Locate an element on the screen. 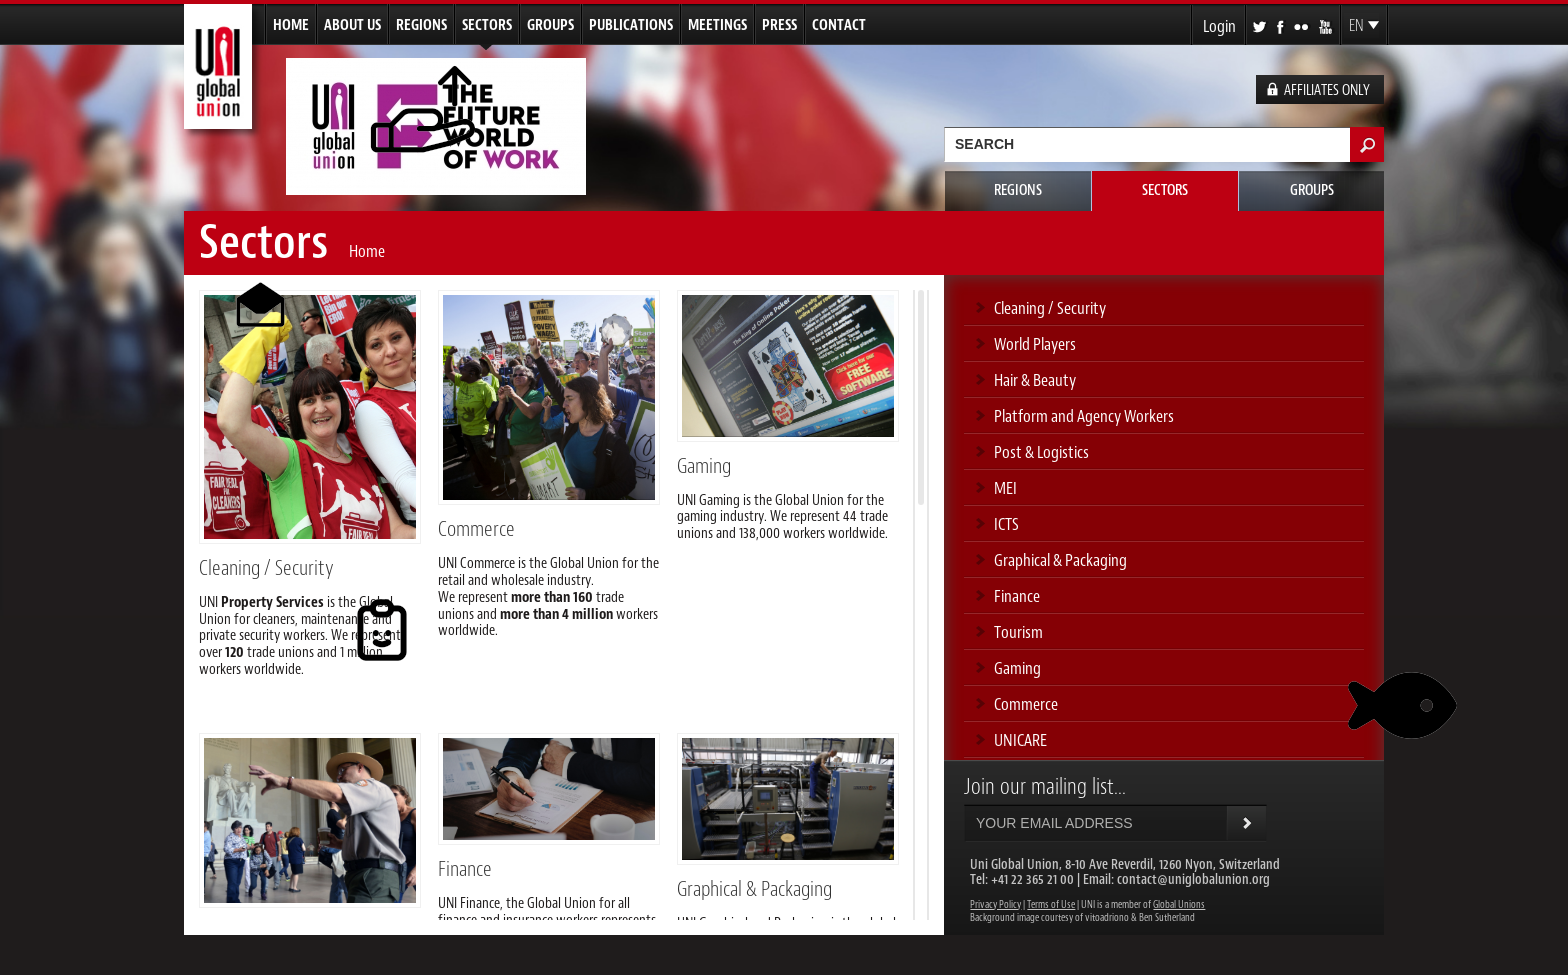 The image size is (1568, 975). view feedback or satisfaction survey is located at coordinates (382, 630).